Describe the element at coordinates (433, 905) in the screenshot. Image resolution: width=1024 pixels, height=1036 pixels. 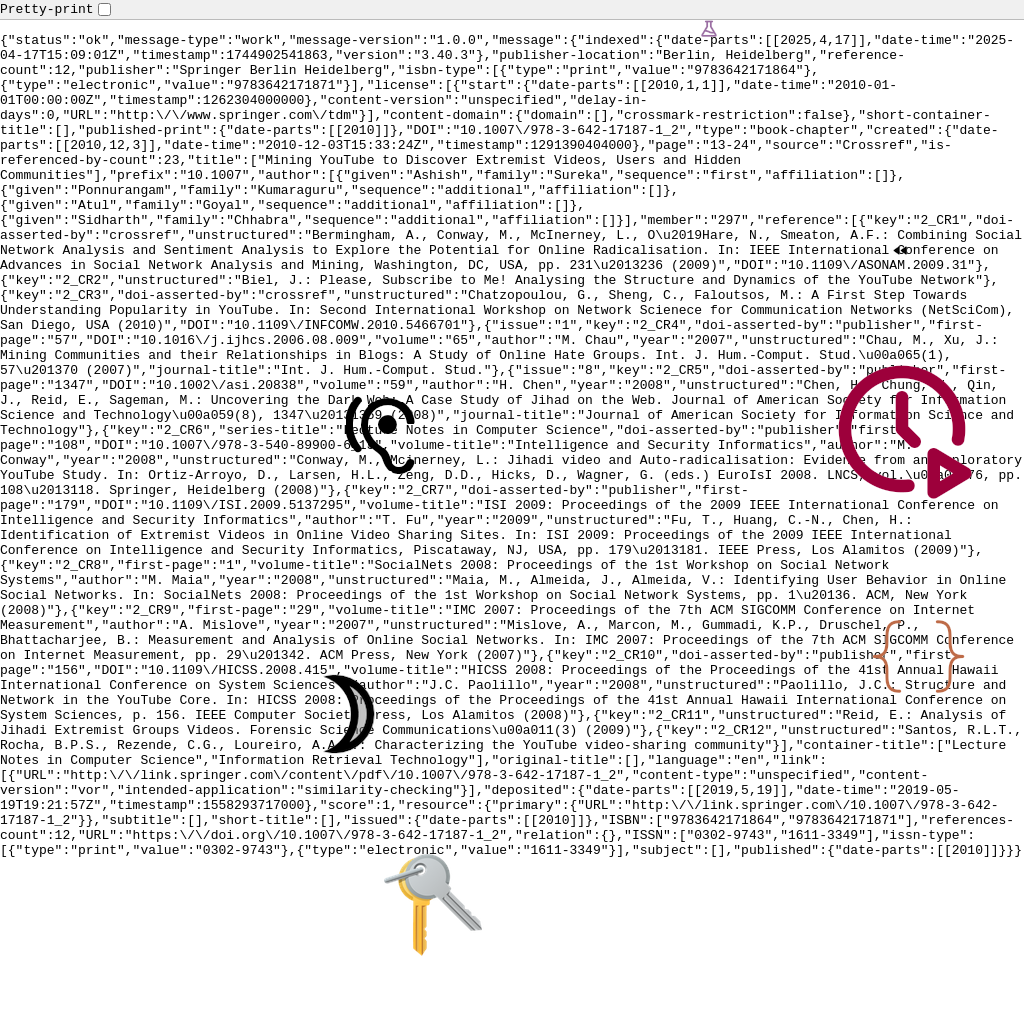
I see `access security credentials or passwords` at that location.